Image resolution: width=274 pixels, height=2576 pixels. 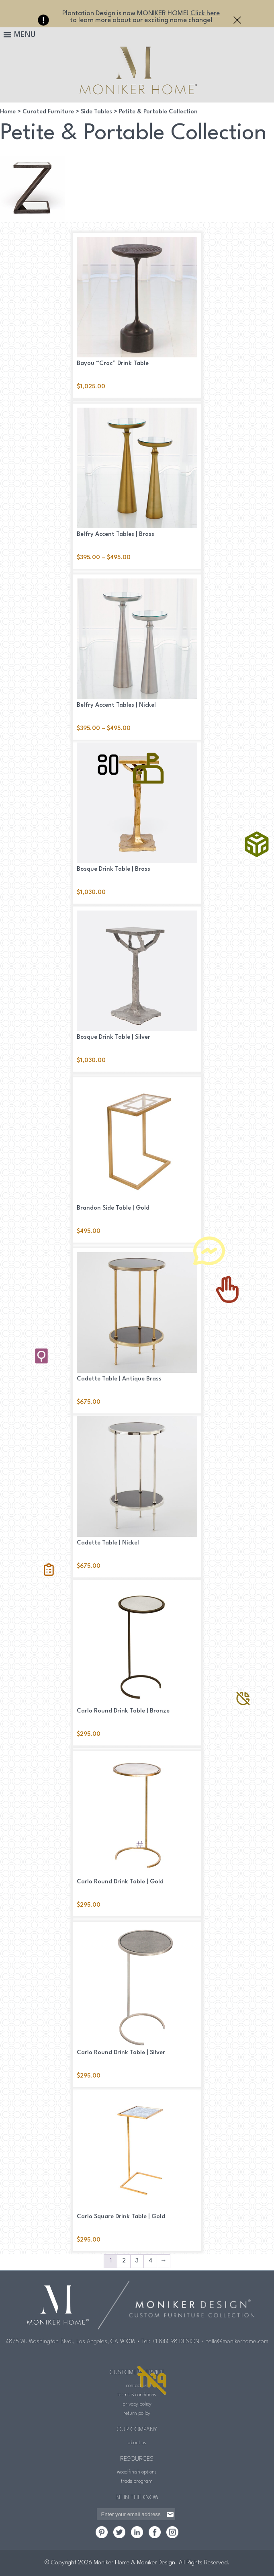 I want to click on view or browse hashtags, so click(x=139, y=1844).